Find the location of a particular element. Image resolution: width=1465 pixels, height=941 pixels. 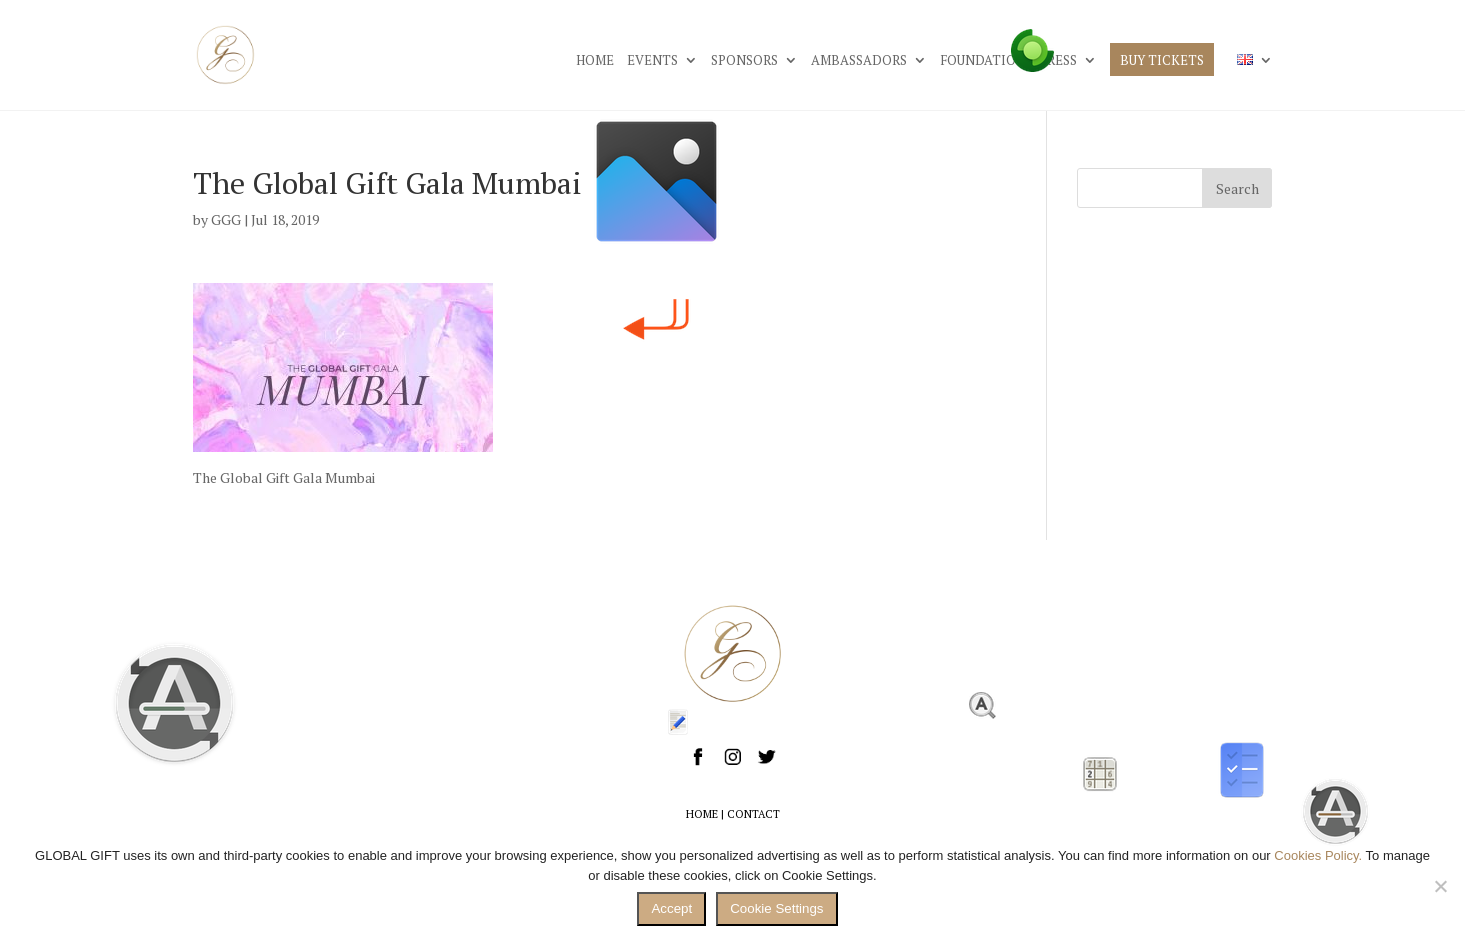

open the photos app is located at coordinates (656, 181).